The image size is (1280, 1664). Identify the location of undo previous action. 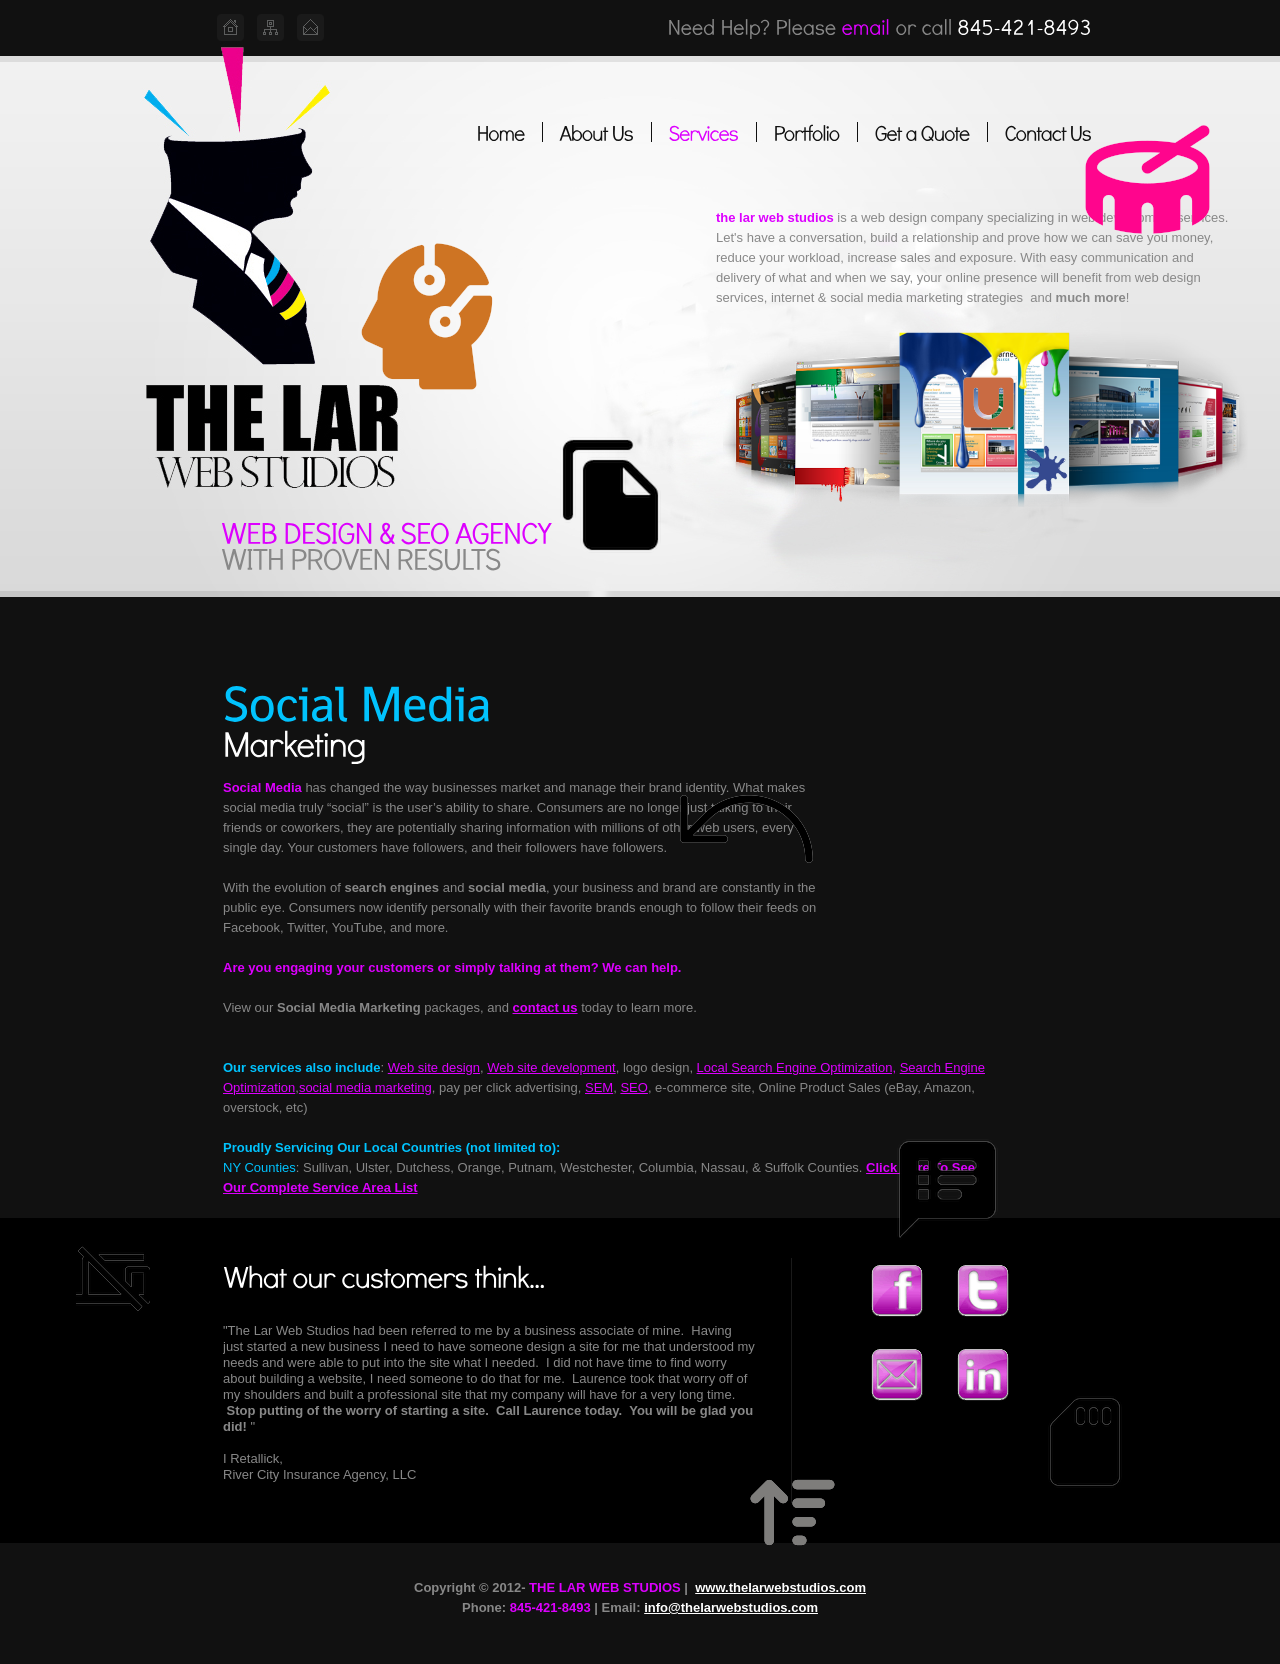
(749, 824).